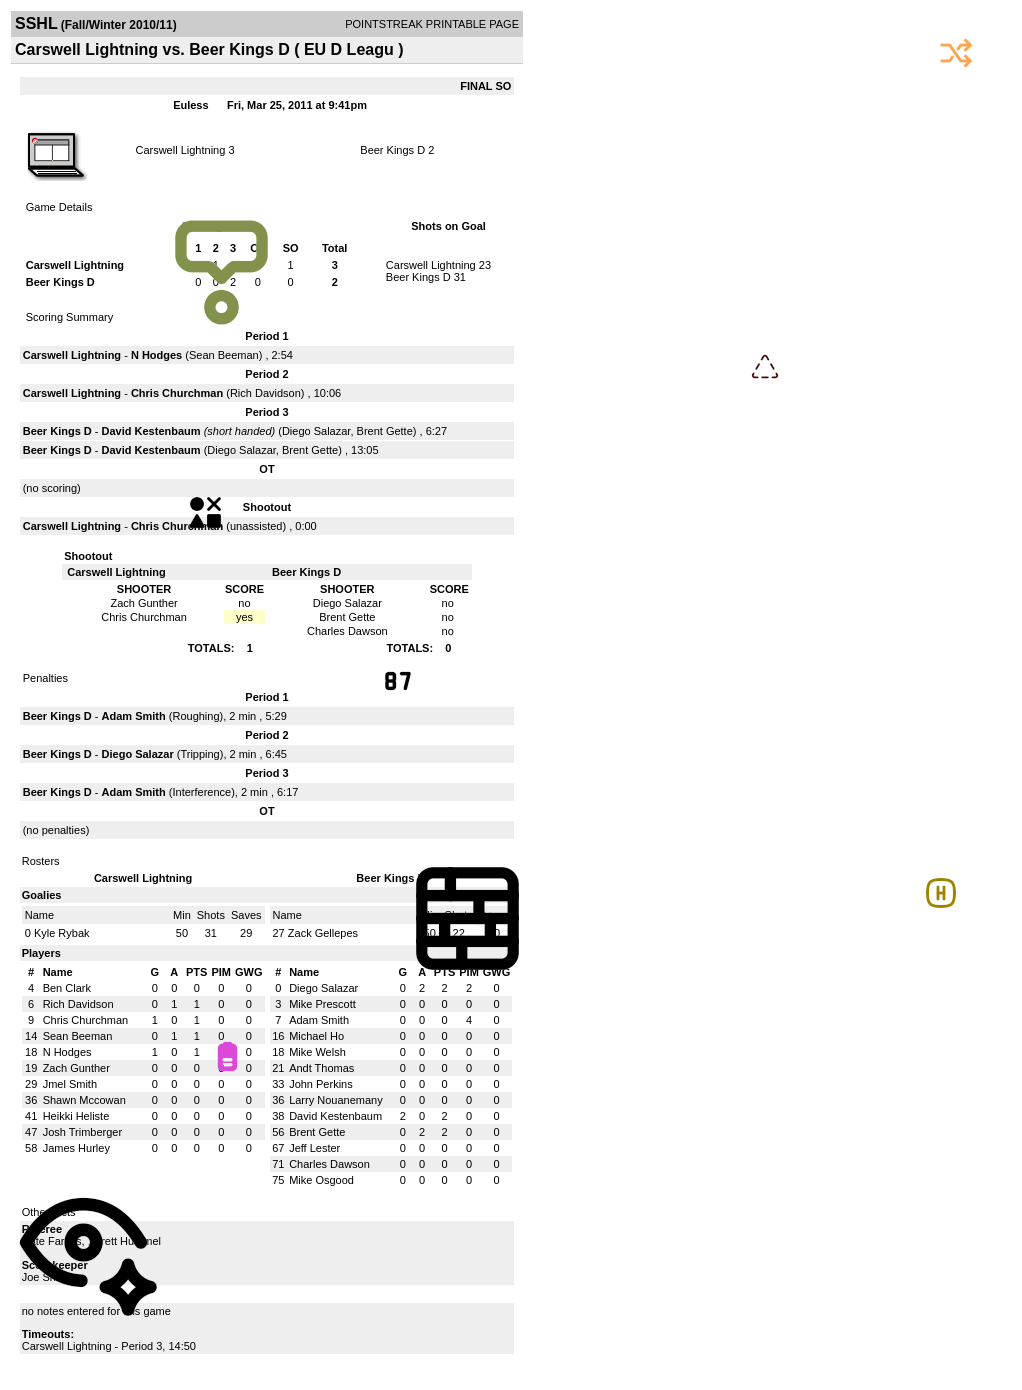 Image resolution: width=1022 pixels, height=1390 pixels. What do you see at coordinates (227, 1056) in the screenshot?
I see `battery at approximately 50% charge` at bounding box center [227, 1056].